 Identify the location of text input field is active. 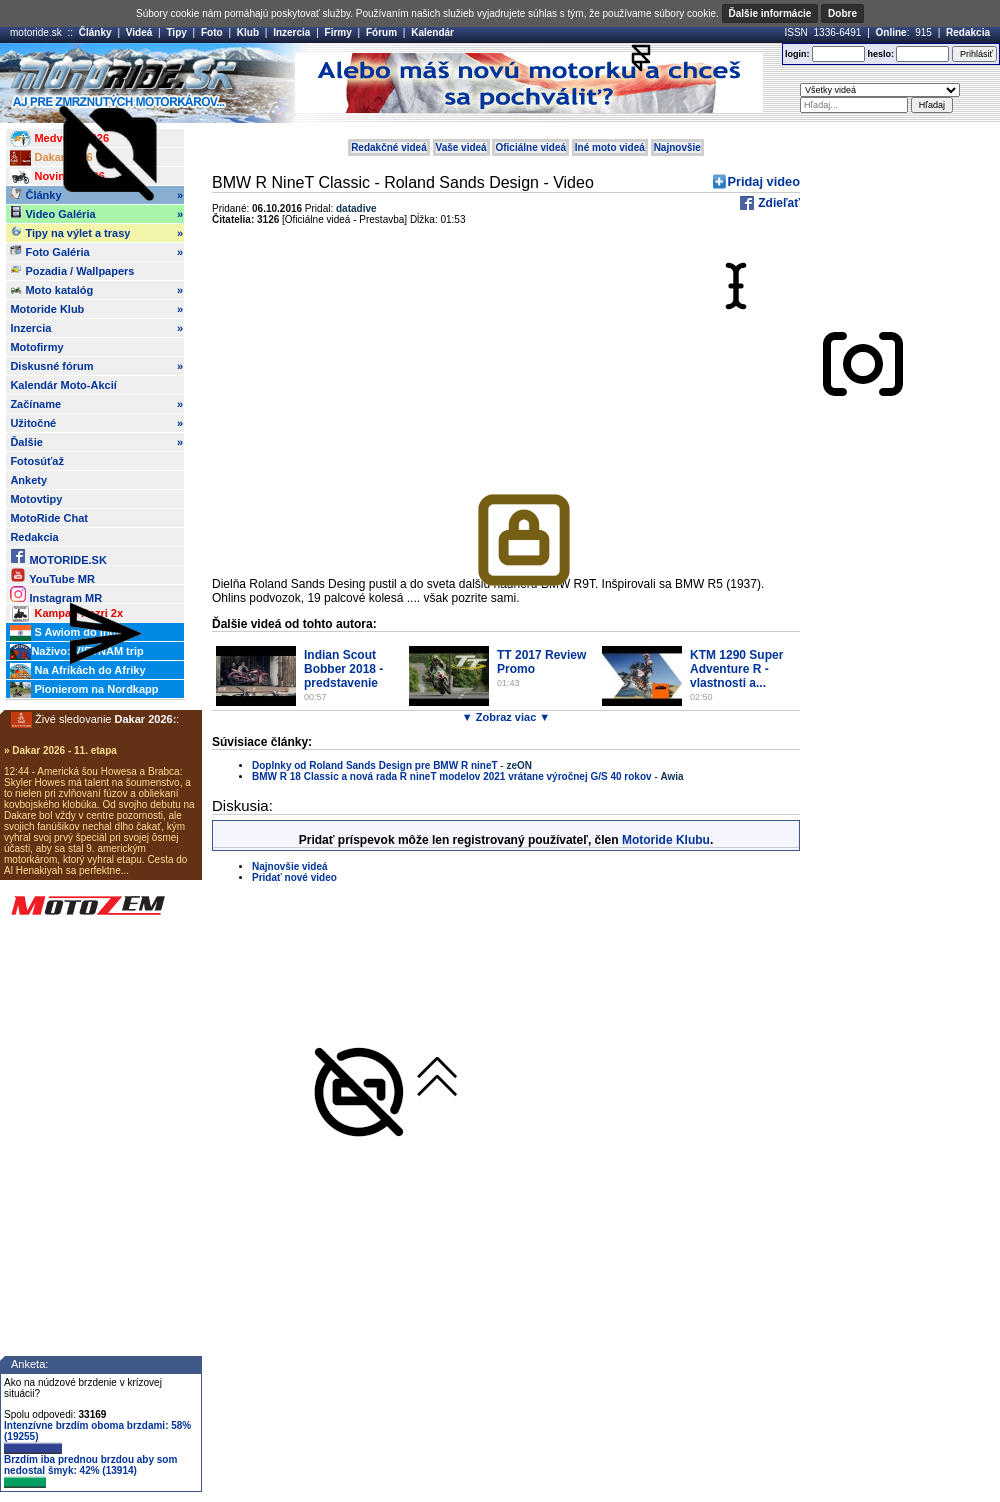
(736, 286).